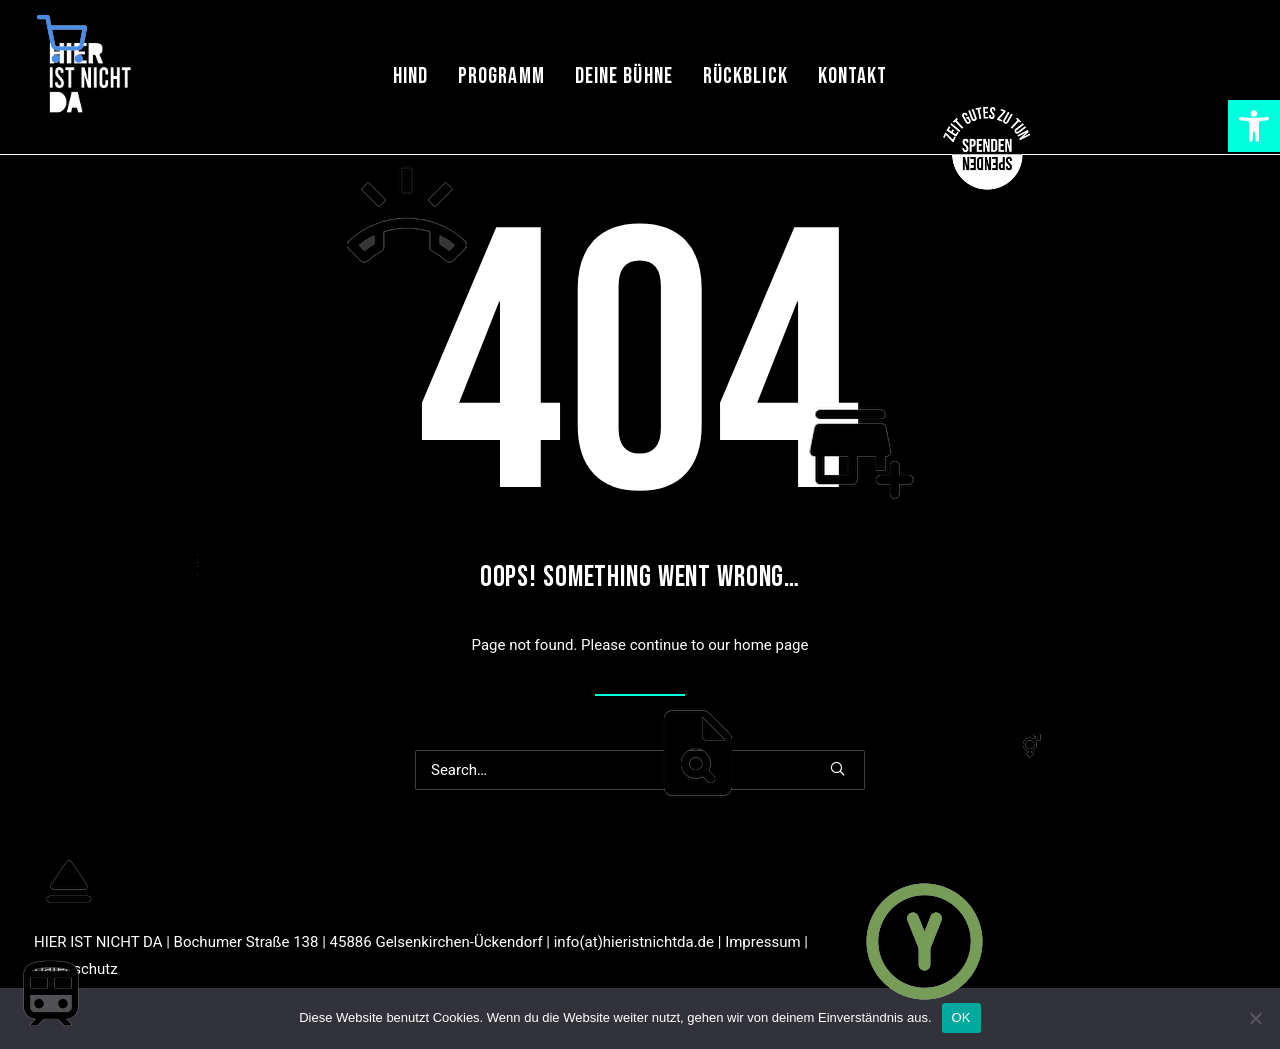 The width and height of the screenshot is (1280, 1049). Describe the element at coordinates (862, 447) in the screenshot. I see `add a new business location` at that location.